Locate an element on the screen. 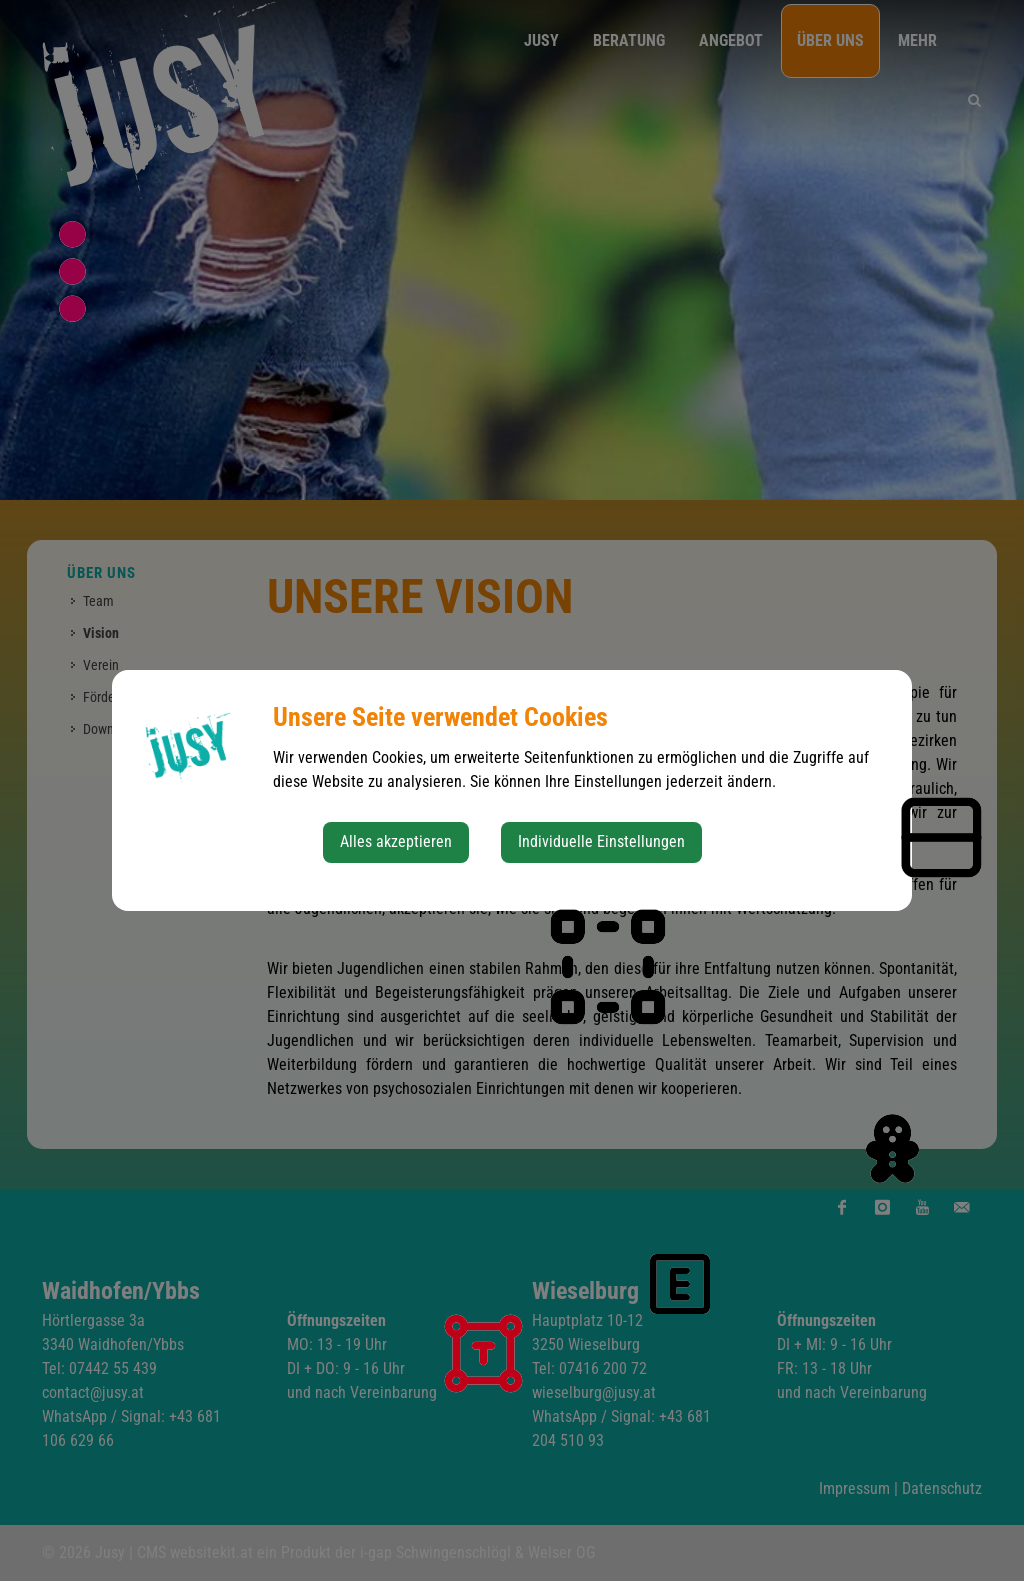 The width and height of the screenshot is (1024, 1581). gingerbread man cookie icon is located at coordinates (892, 1148).